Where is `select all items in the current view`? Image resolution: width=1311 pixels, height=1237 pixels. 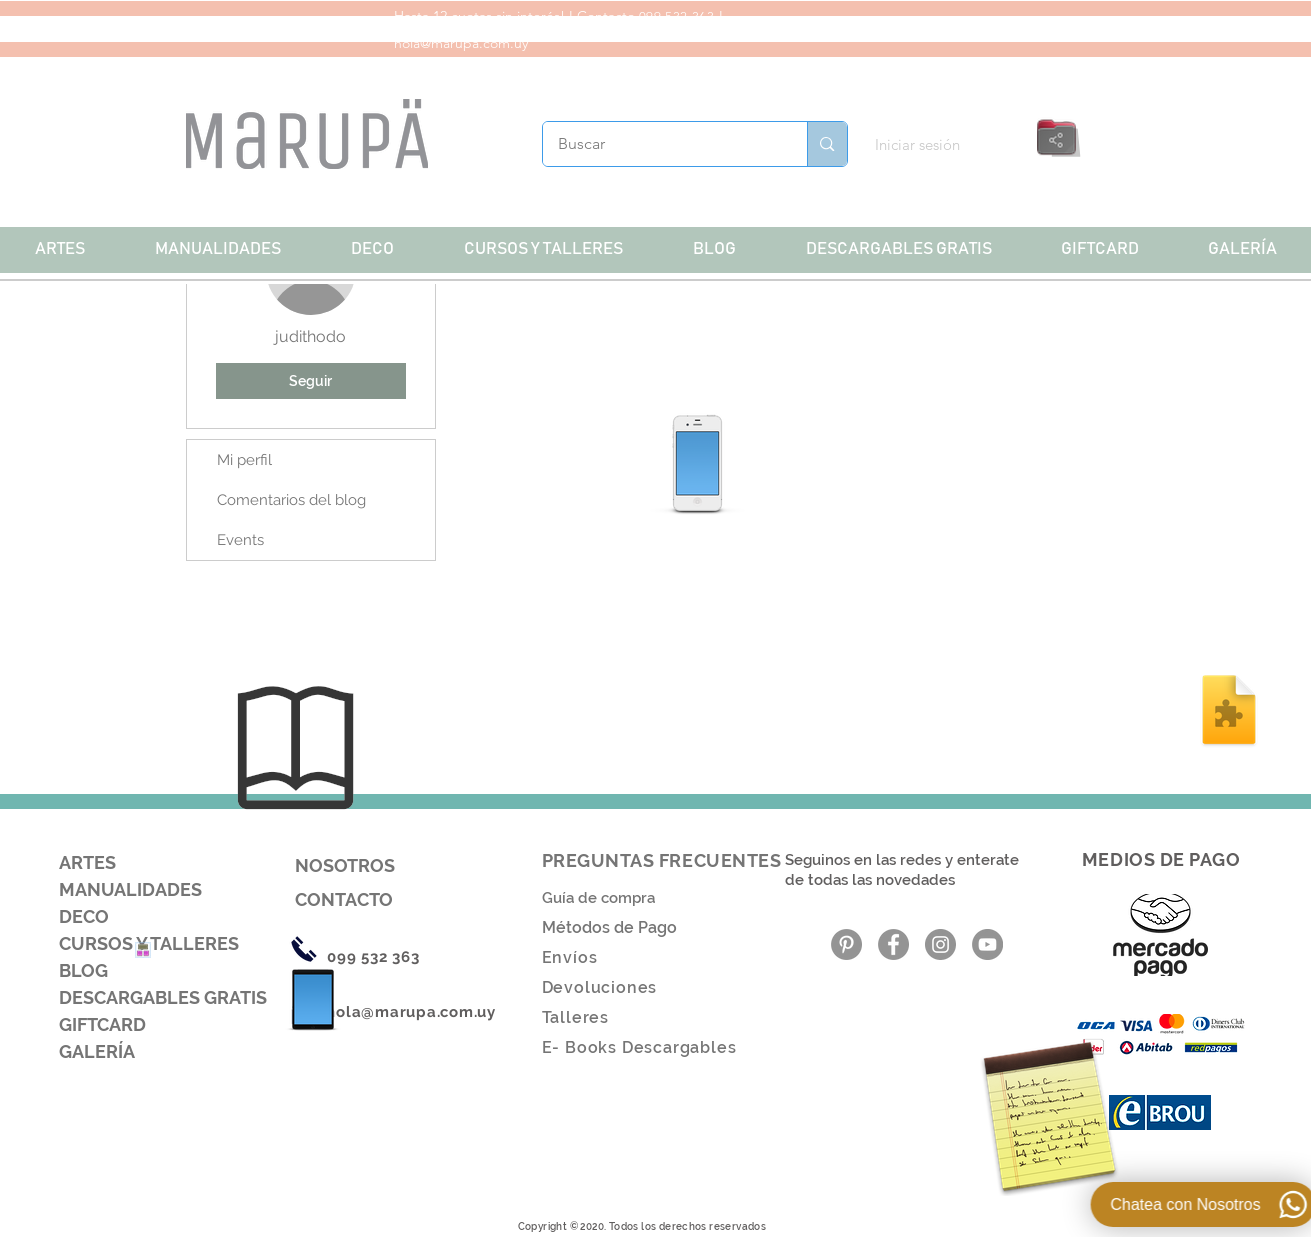 select all items in the current view is located at coordinates (143, 950).